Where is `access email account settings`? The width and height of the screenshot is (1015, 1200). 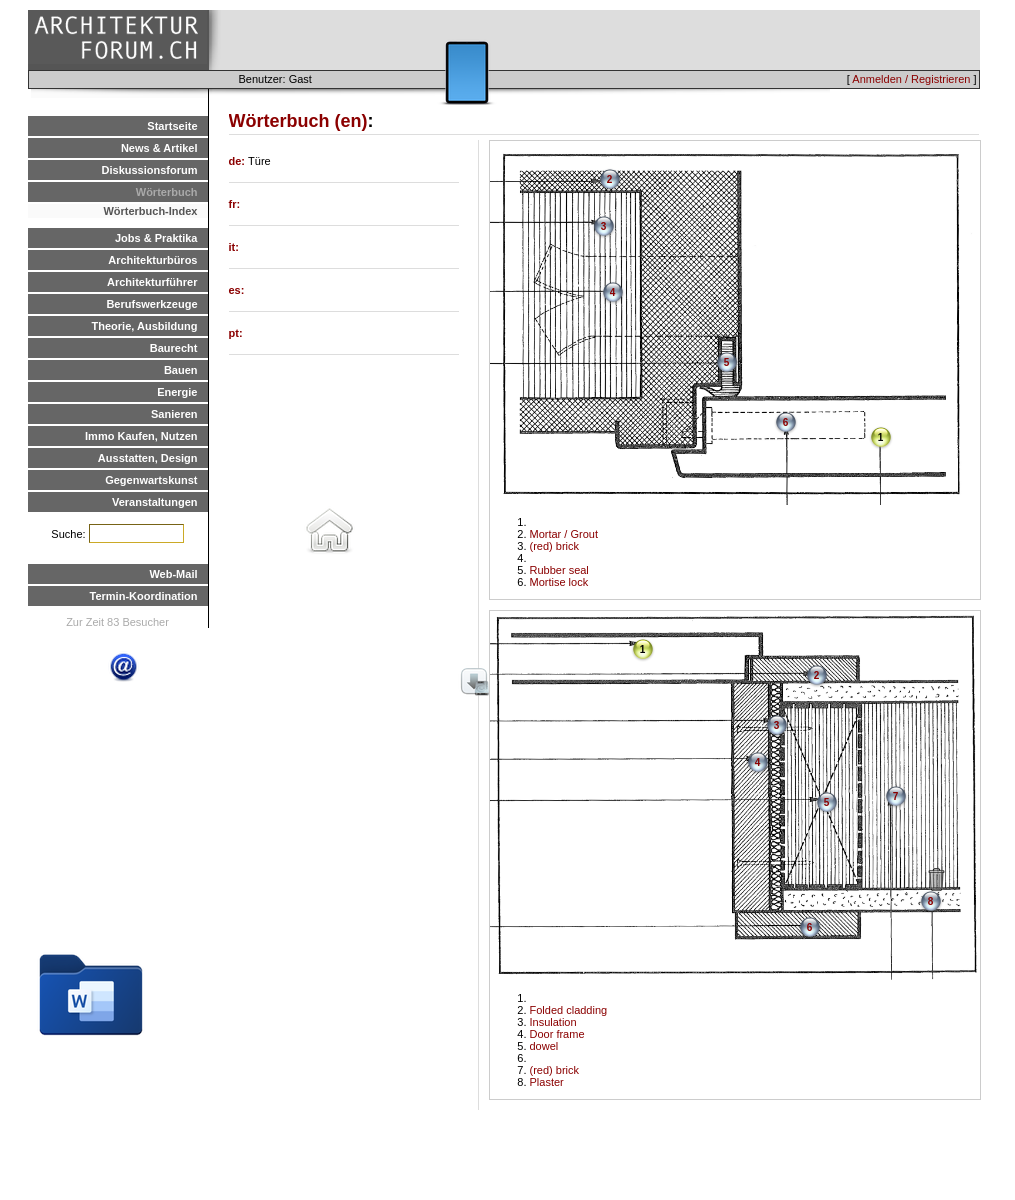
access email account settings is located at coordinates (123, 666).